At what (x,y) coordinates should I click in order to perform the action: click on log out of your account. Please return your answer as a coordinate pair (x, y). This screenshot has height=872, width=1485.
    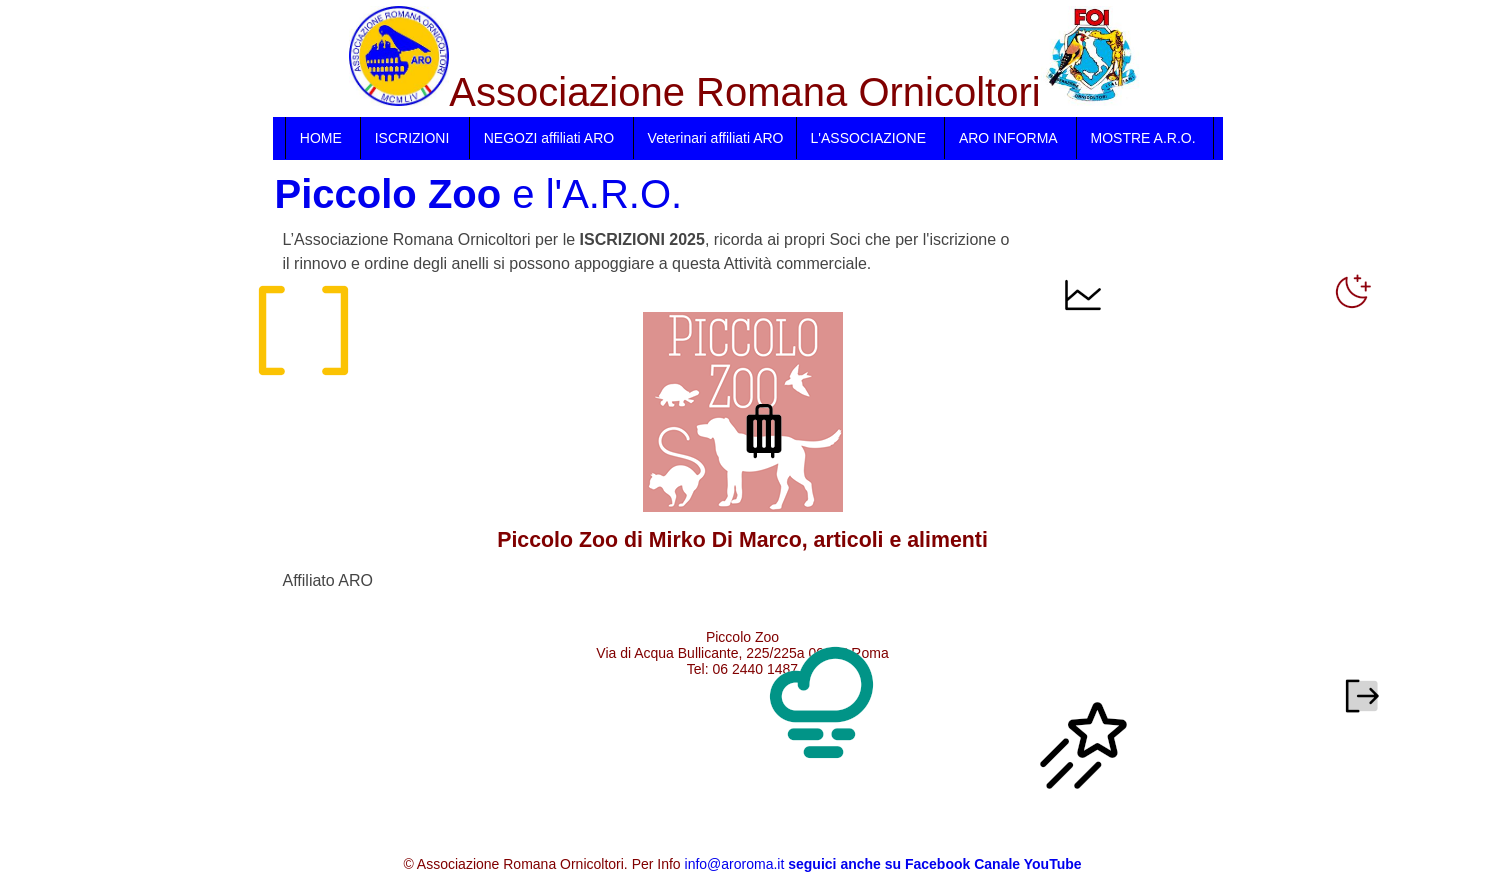
    Looking at the image, I should click on (1361, 696).